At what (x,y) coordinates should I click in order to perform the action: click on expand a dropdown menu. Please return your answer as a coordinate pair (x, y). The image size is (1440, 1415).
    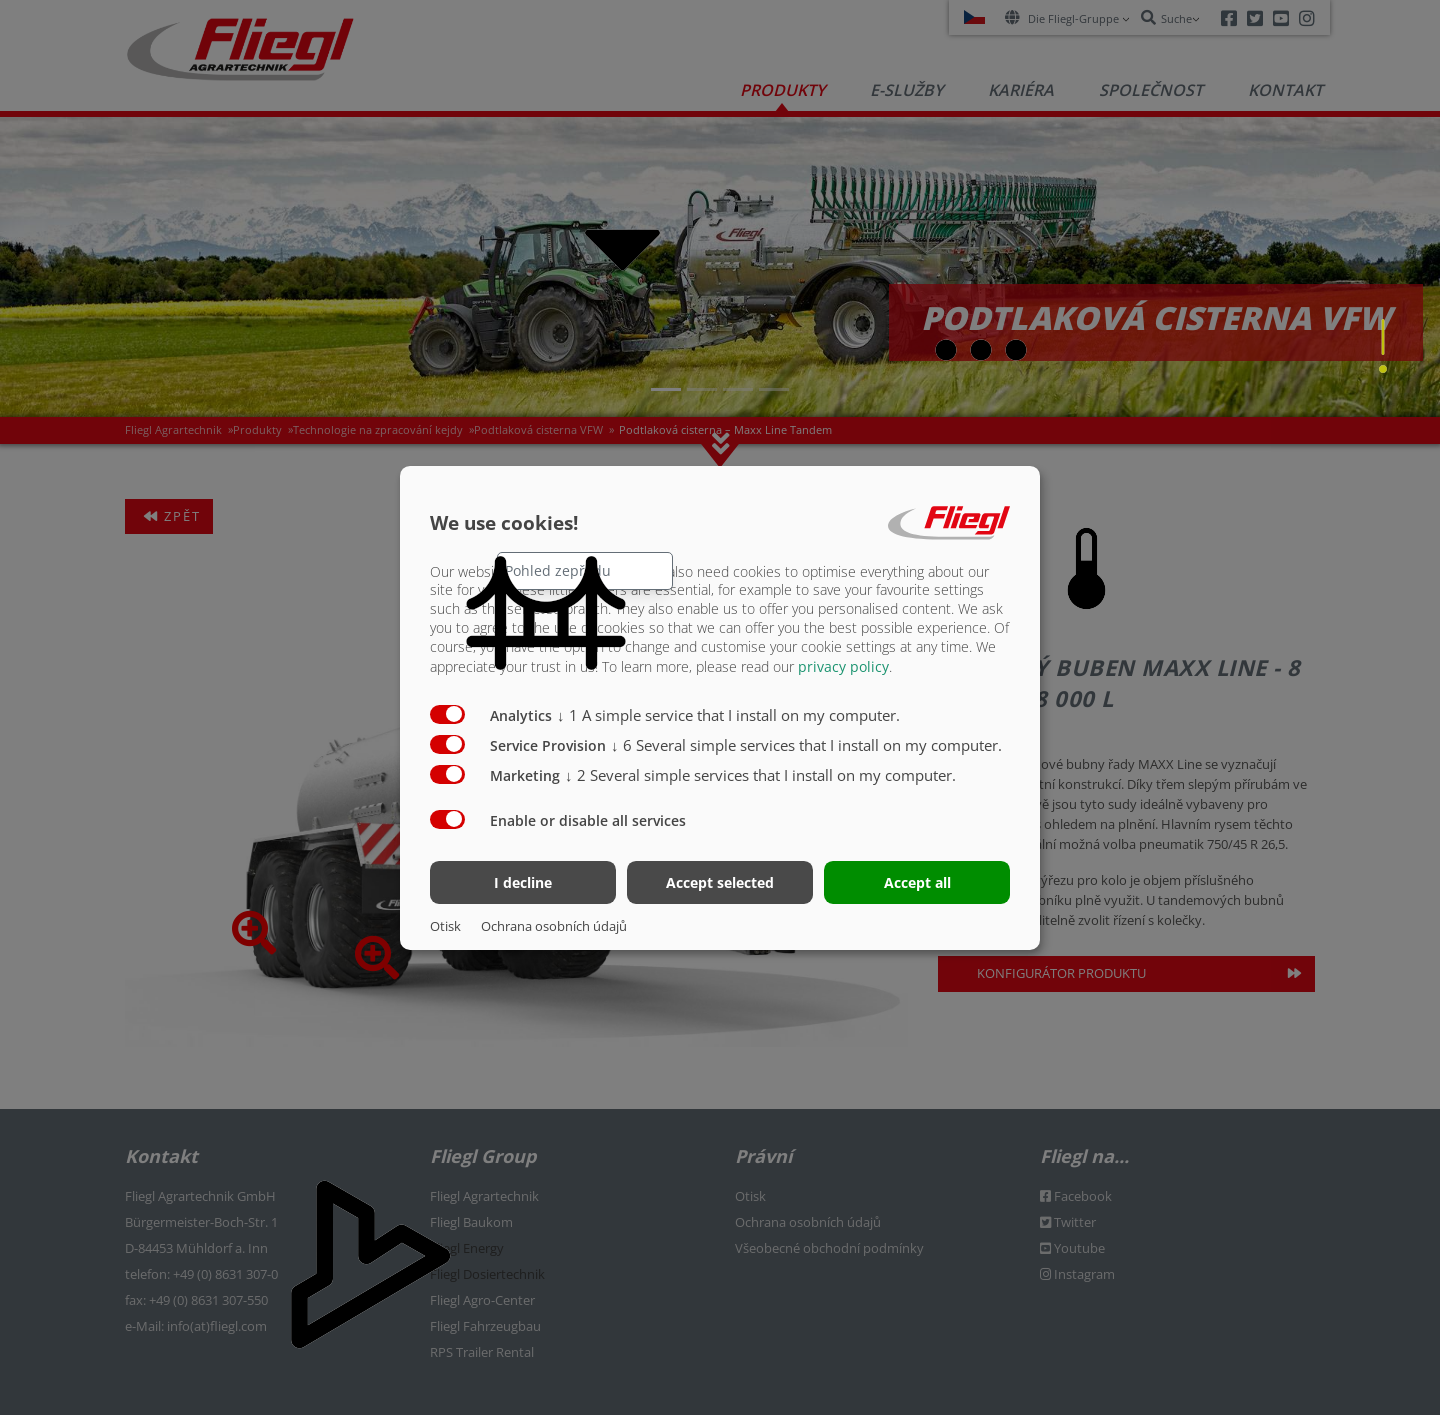
    Looking at the image, I should click on (622, 246).